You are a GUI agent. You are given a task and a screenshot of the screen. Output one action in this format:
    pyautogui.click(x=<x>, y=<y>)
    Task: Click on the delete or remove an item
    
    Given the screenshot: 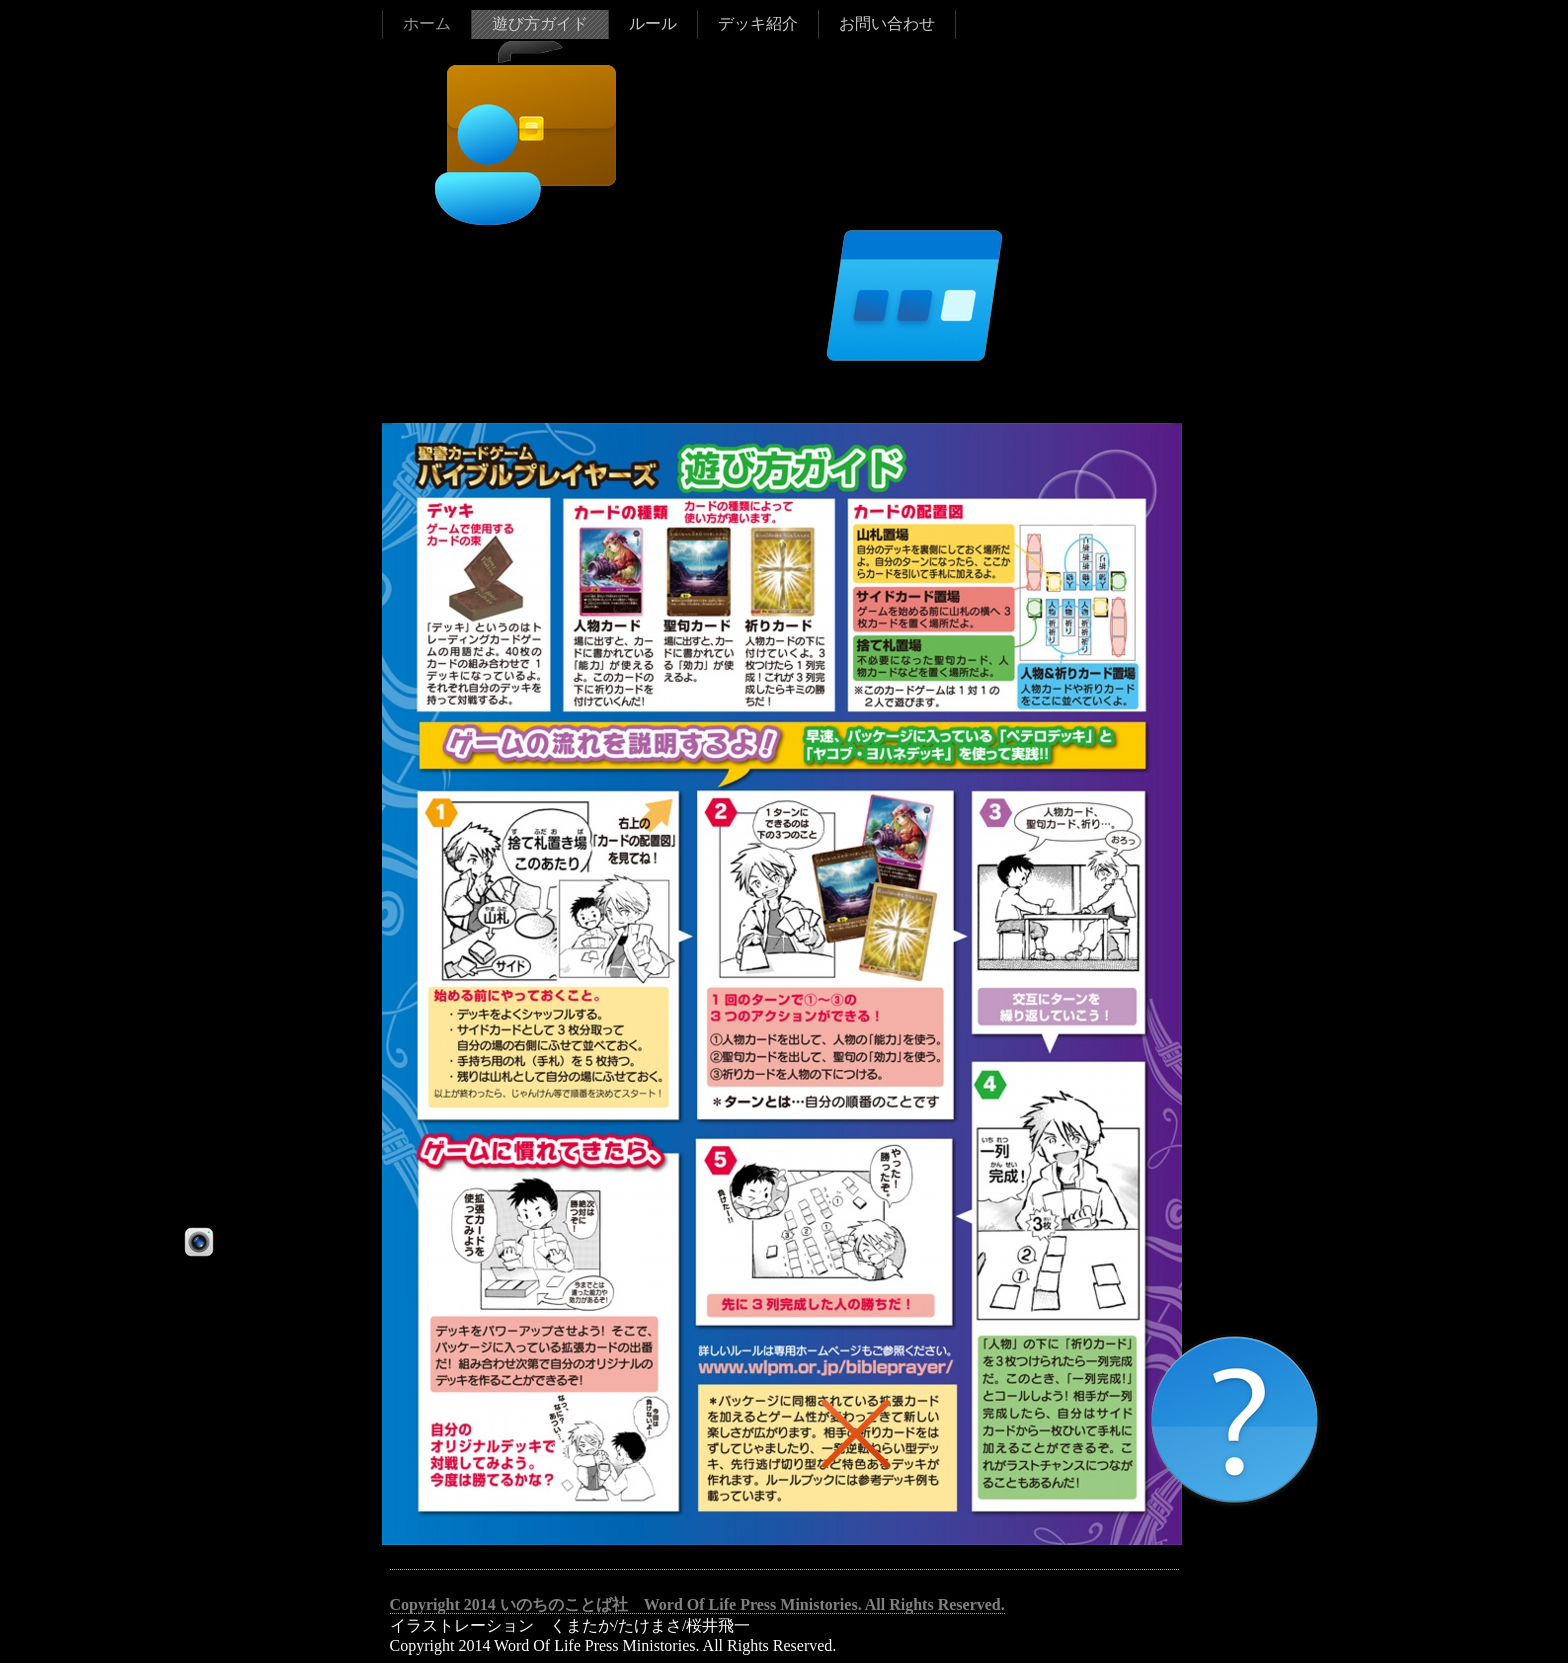 What is the action you would take?
    pyautogui.click(x=856, y=1434)
    